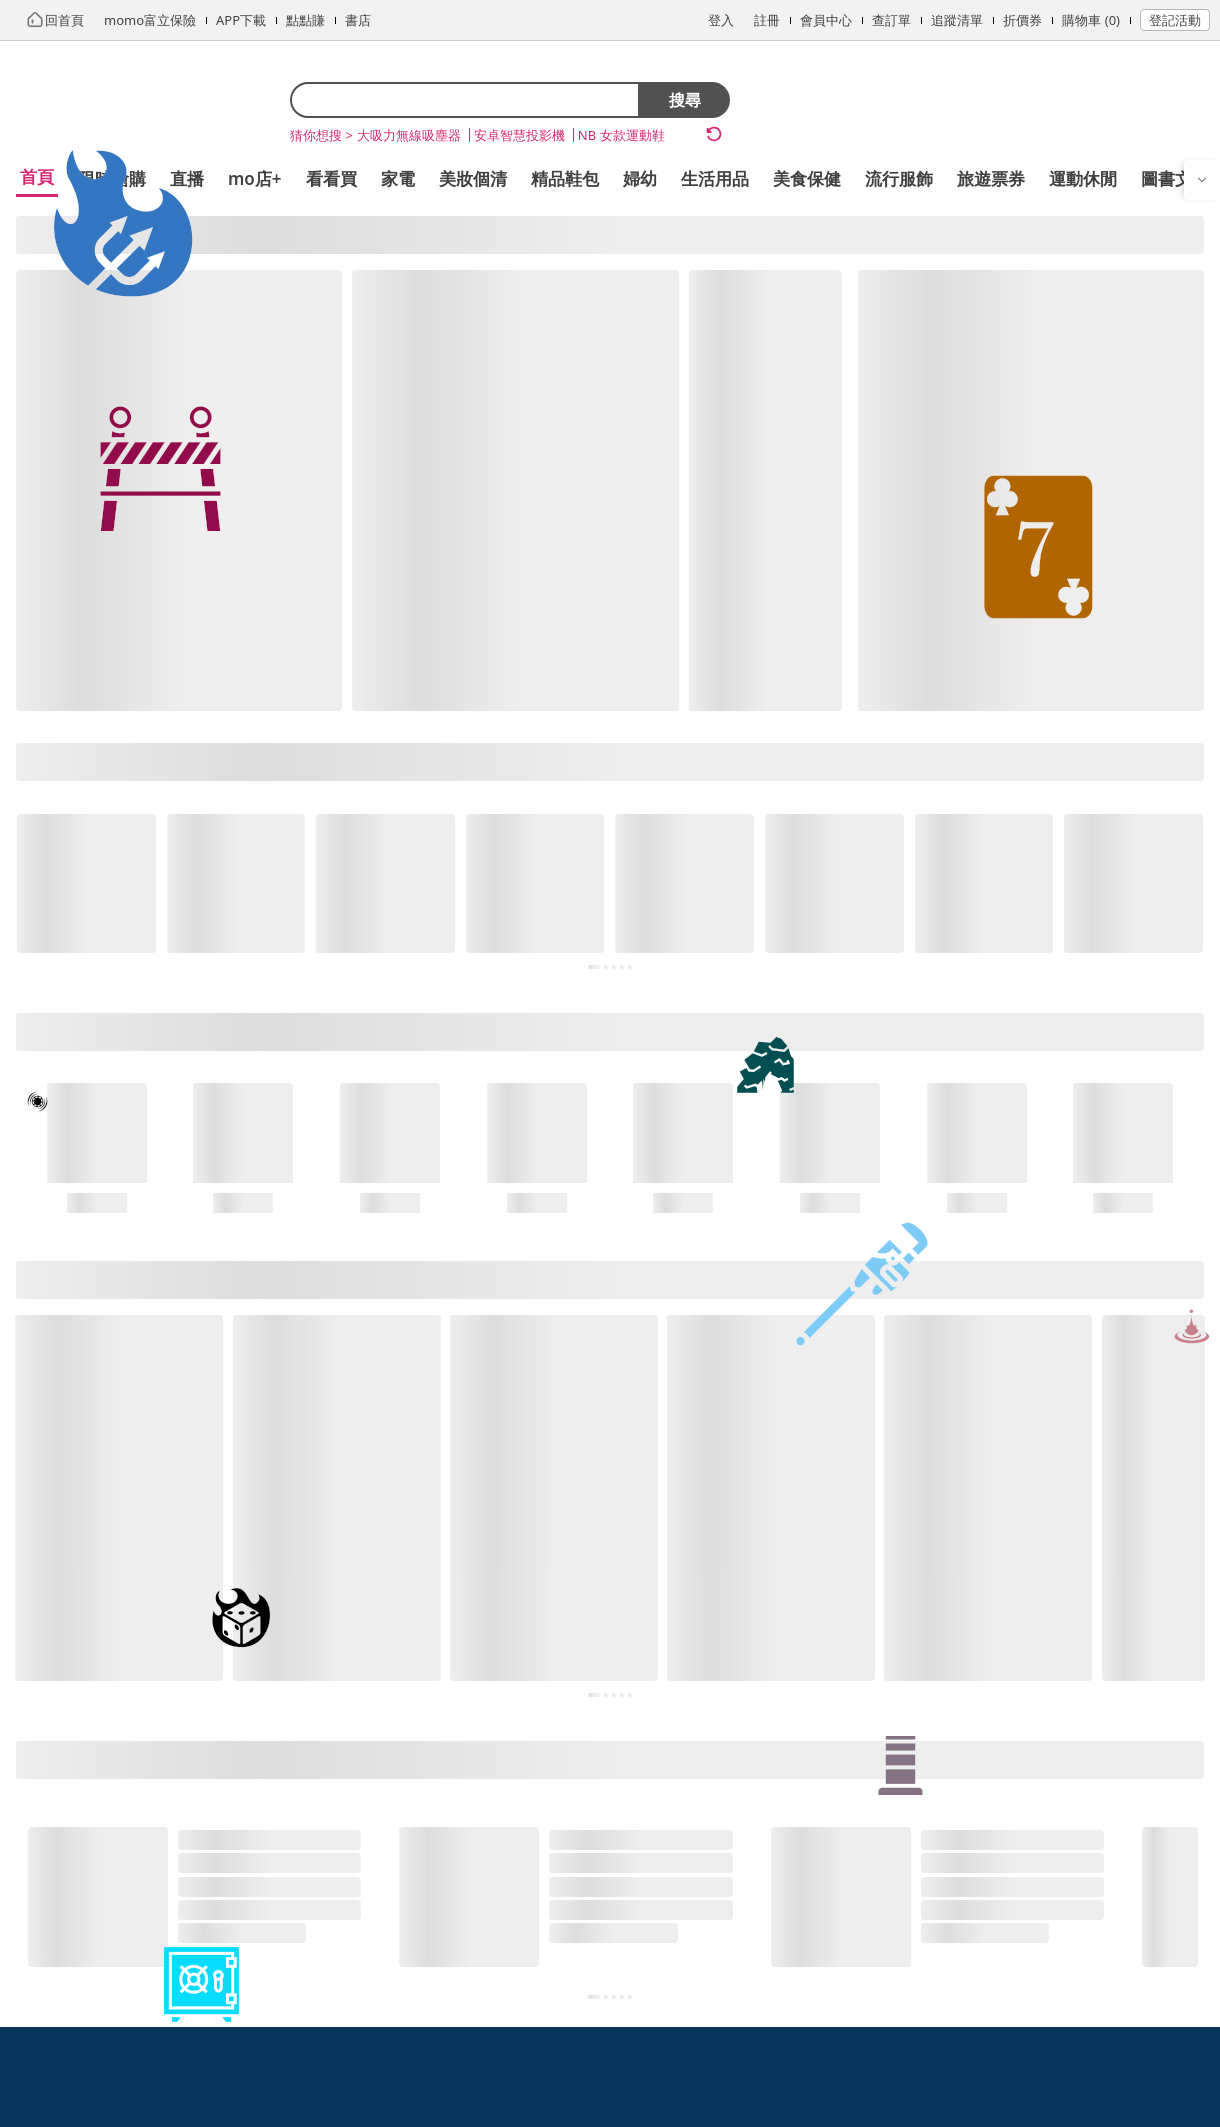  Describe the element at coordinates (241, 1617) in the screenshot. I see `activate a risky or high-stakes game mode` at that location.